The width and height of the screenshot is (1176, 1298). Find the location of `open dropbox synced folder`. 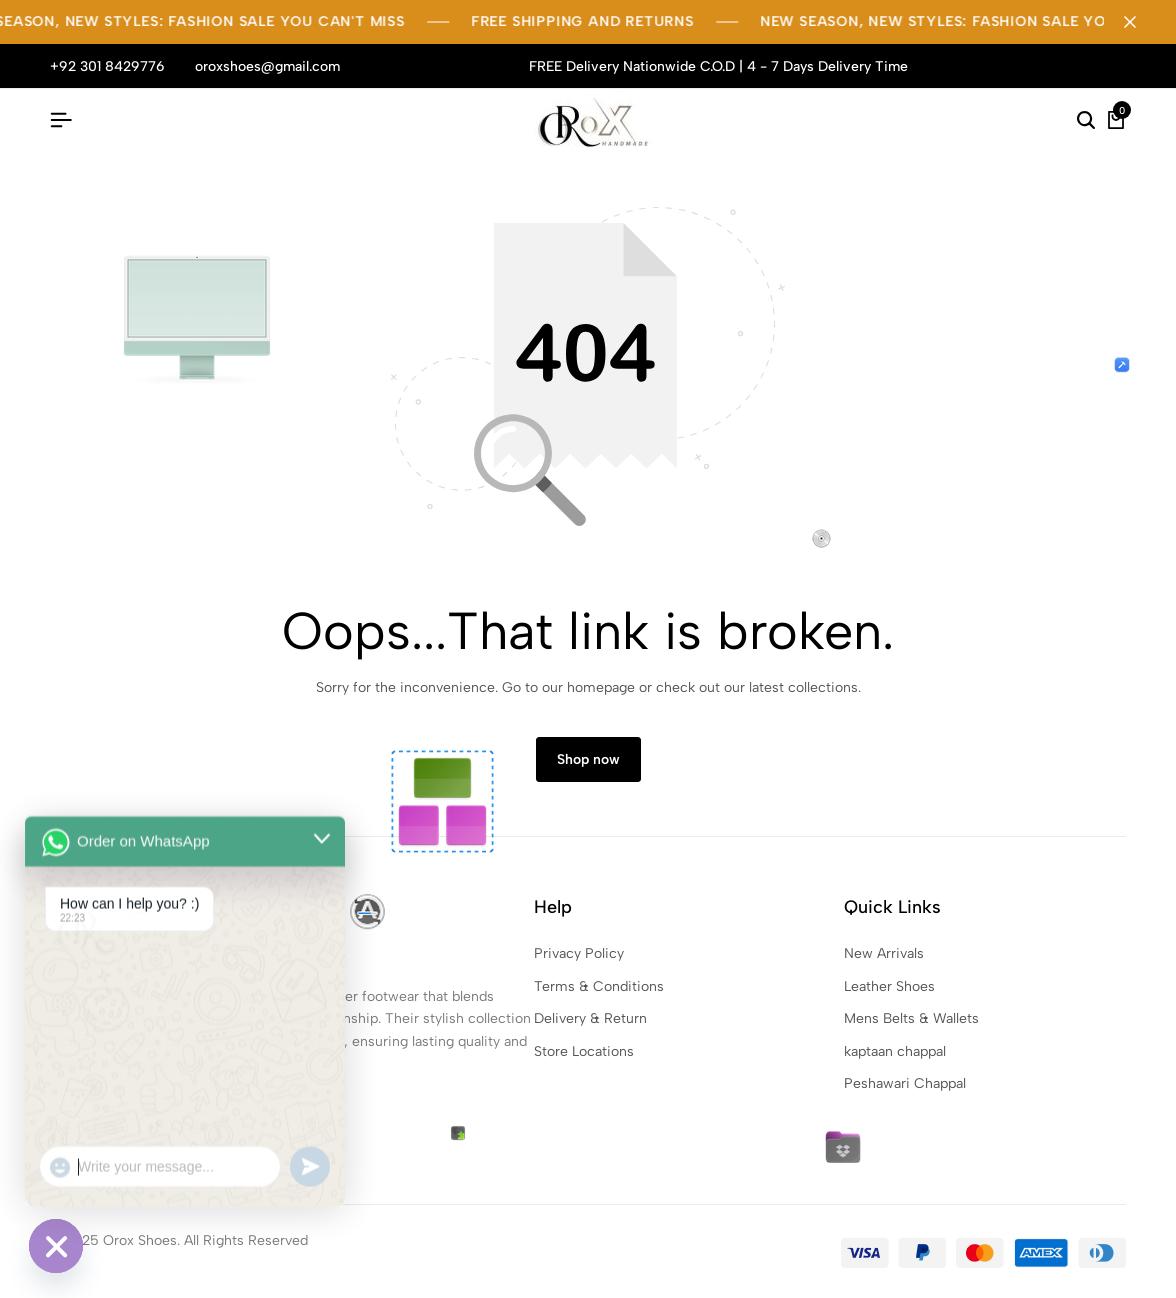

open dropbox synced folder is located at coordinates (843, 1147).